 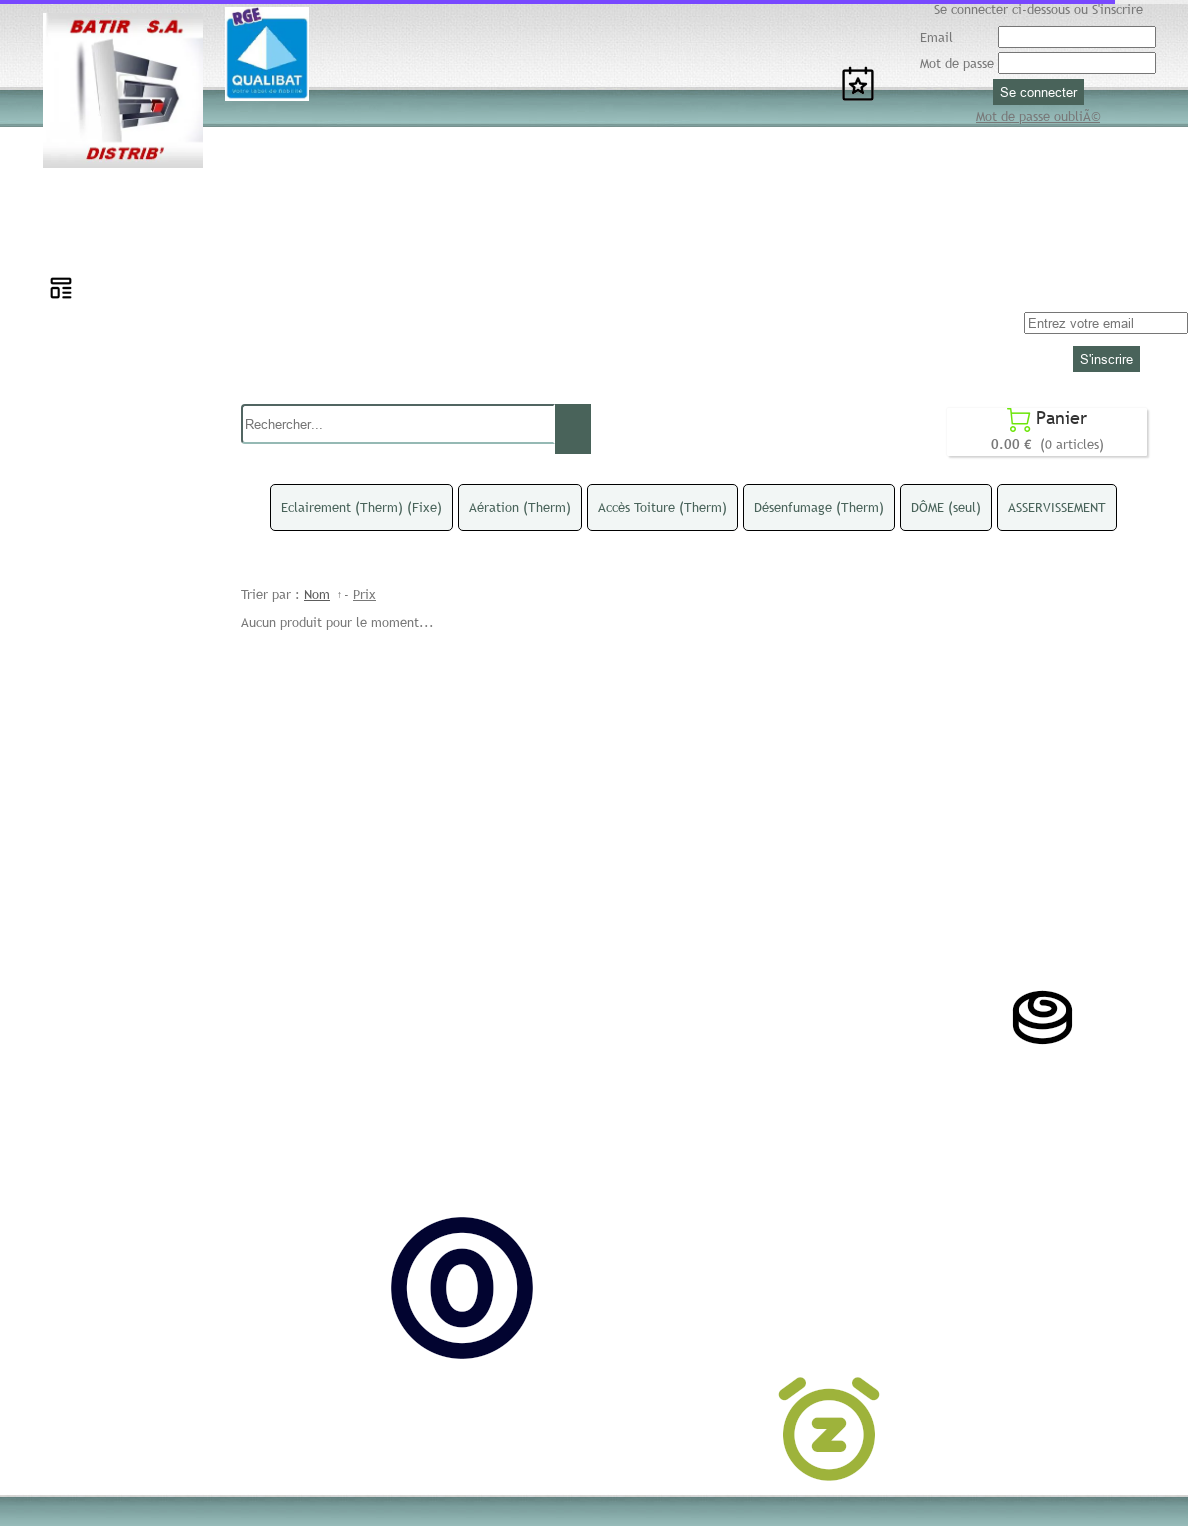 I want to click on view favorite or starred events, so click(x=858, y=85).